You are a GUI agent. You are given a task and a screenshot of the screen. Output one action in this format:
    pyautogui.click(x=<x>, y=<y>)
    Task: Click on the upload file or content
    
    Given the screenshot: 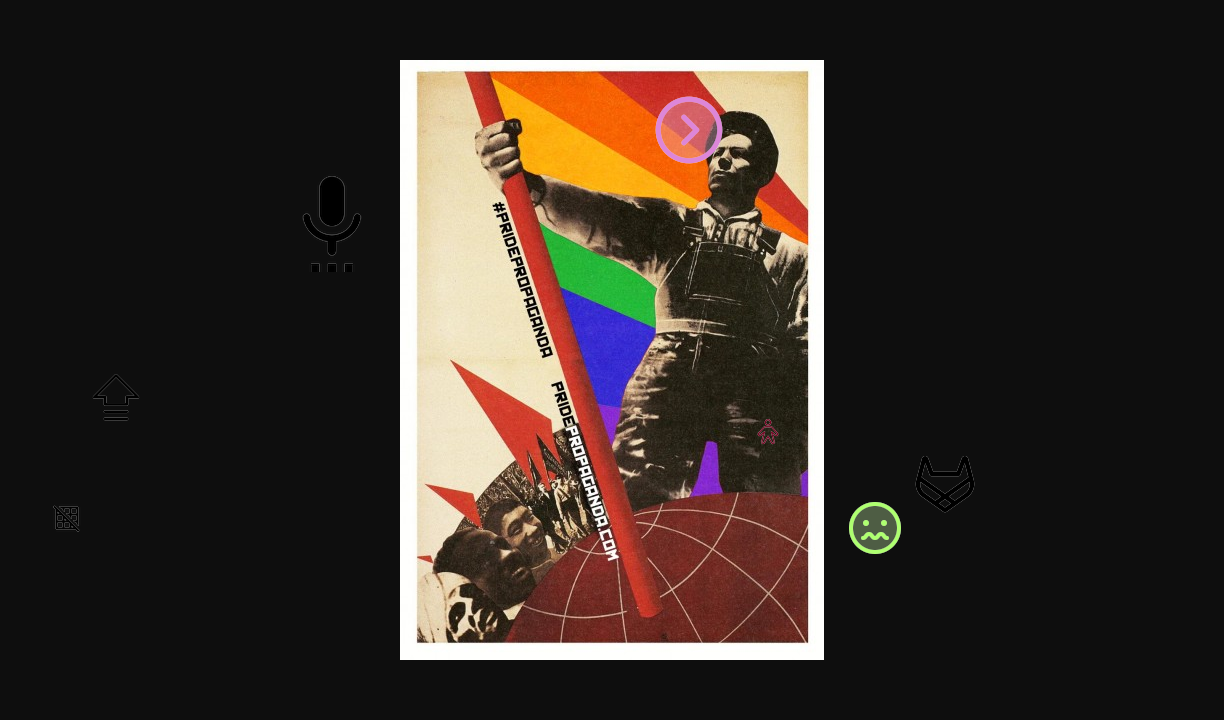 What is the action you would take?
    pyautogui.click(x=116, y=399)
    